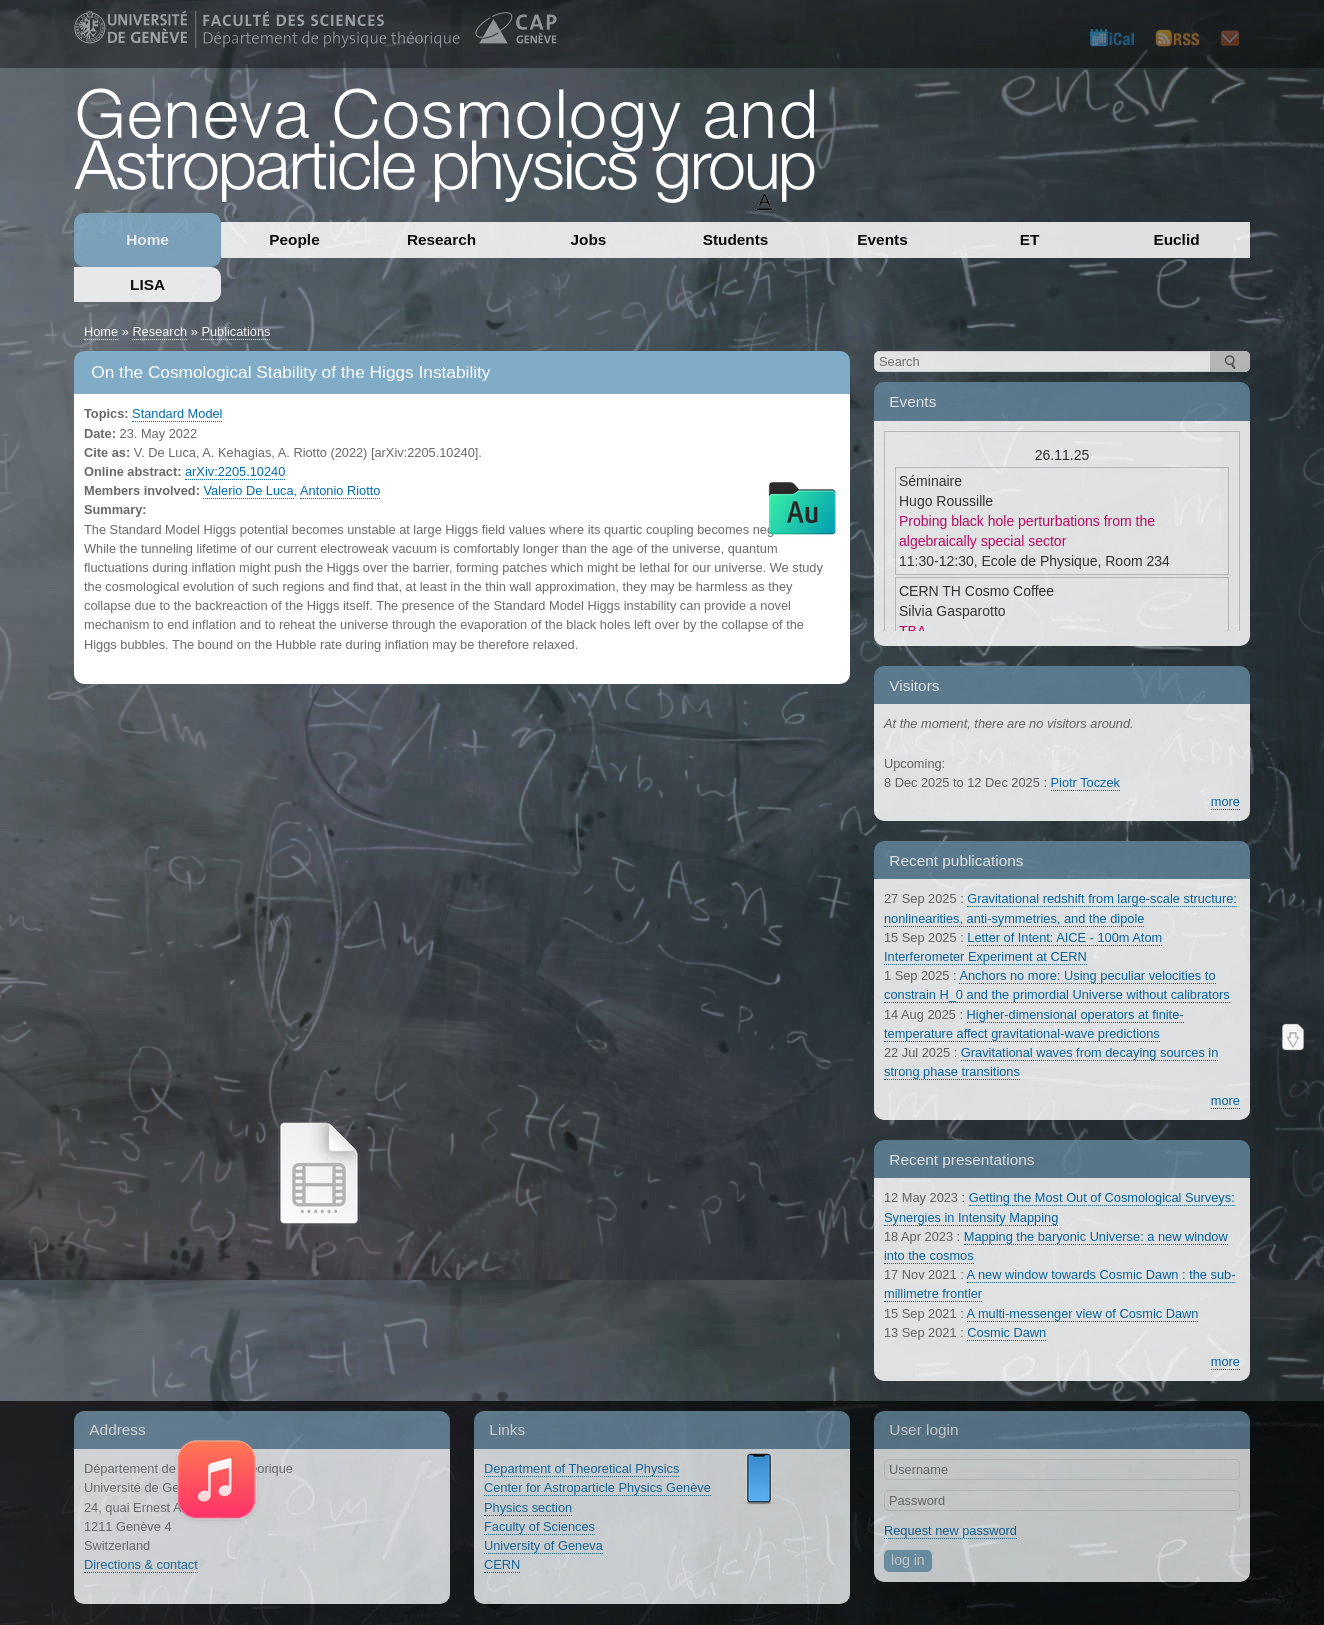 Image resolution: width=1324 pixels, height=1625 pixels. What do you see at coordinates (1293, 1037) in the screenshot?
I see `install a file or software package` at bounding box center [1293, 1037].